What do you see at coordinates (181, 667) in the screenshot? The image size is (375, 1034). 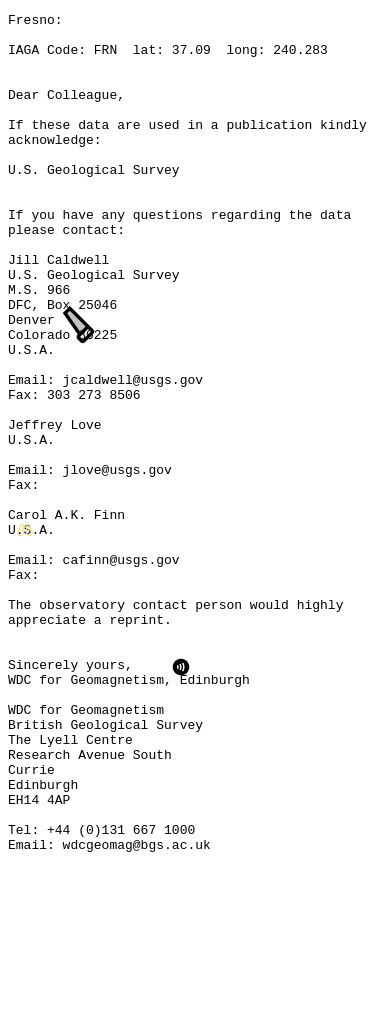 I see `tap to pay with contactless payment` at bounding box center [181, 667].